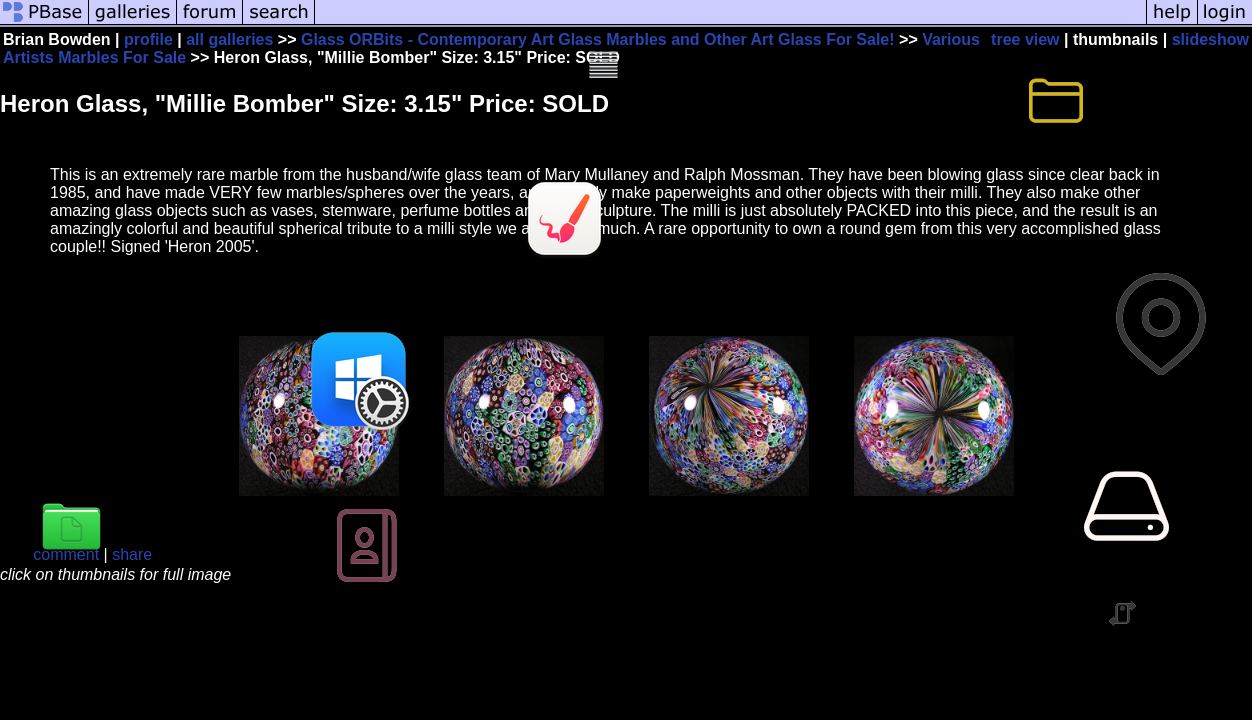 This screenshot has height=720, width=1252. What do you see at coordinates (603, 64) in the screenshot?
I see `justify text to fill both margins` at bounding box center [603, 64].